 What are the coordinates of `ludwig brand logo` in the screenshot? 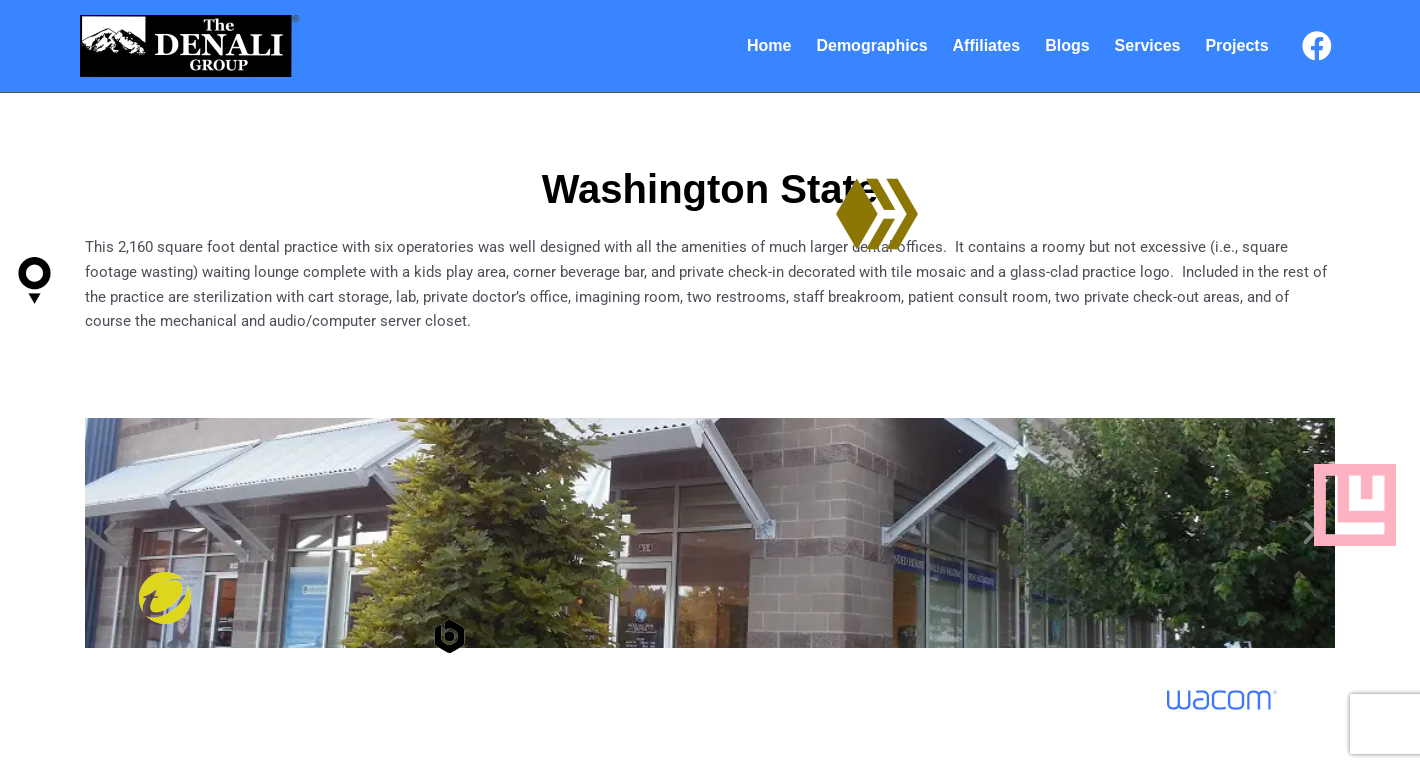 It's located at (1355, 505).